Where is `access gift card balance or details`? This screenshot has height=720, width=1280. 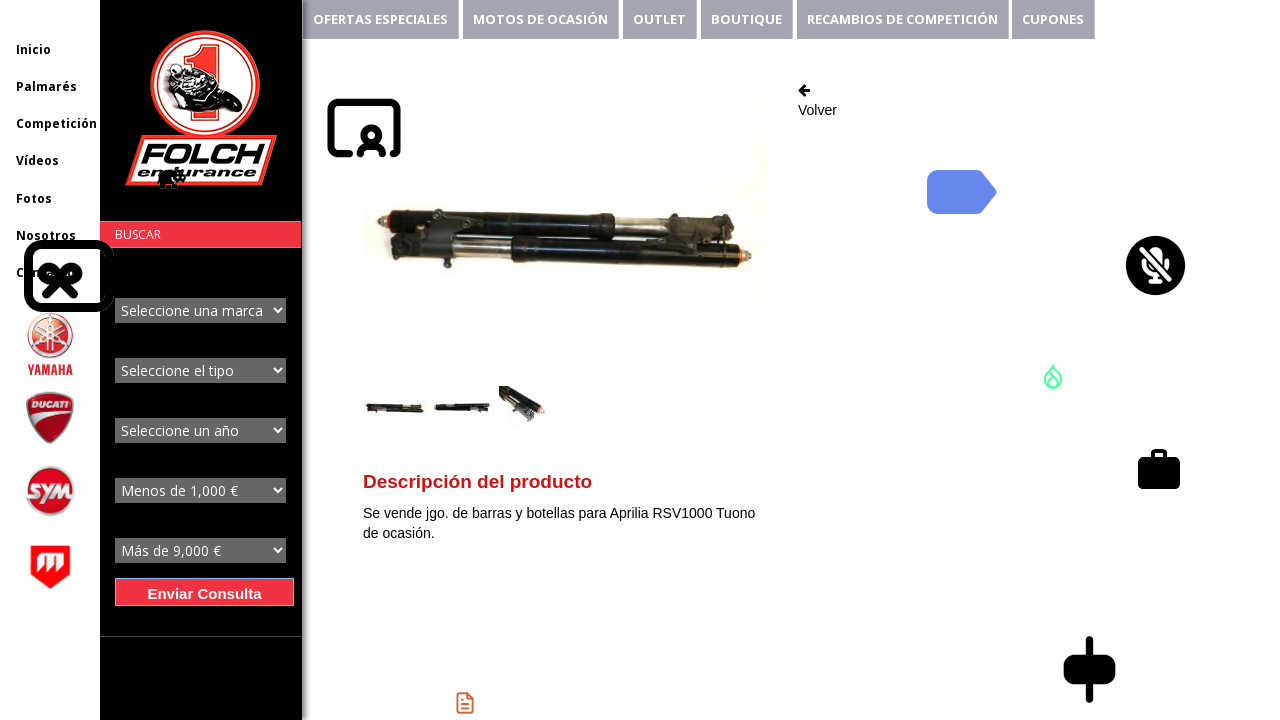
access gift card balance or details is located at coordinates (69, 276).